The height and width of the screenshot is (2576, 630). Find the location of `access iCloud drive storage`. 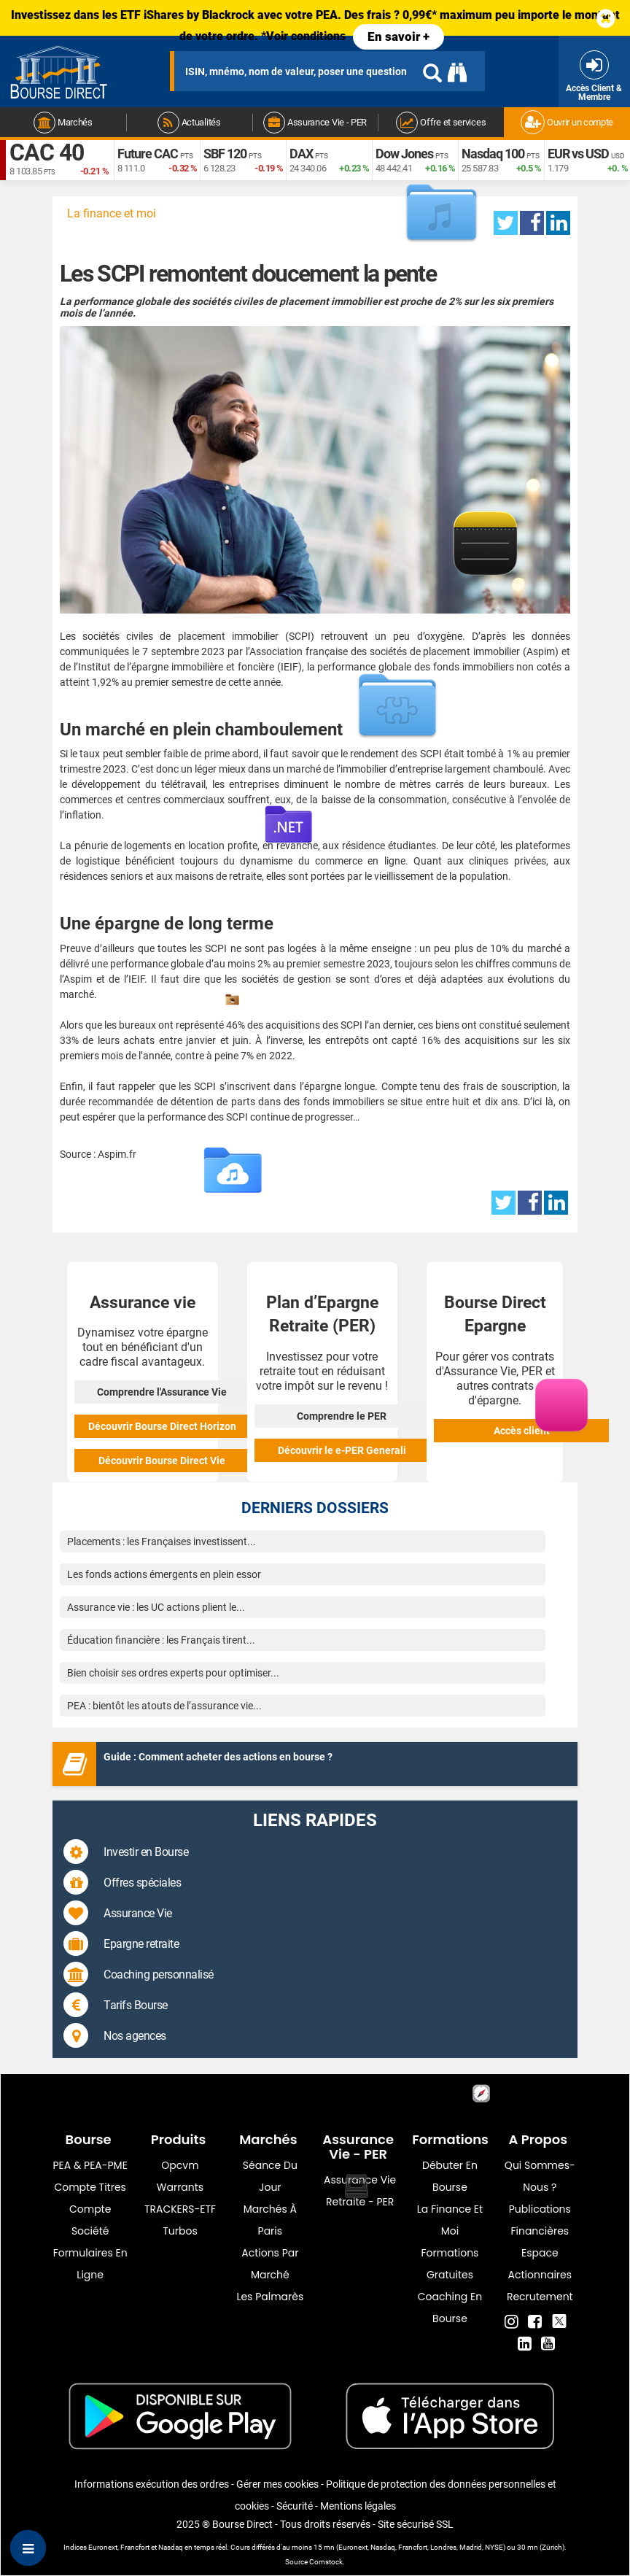

access iCloud drive storage is located at coordinates (357, 2186).